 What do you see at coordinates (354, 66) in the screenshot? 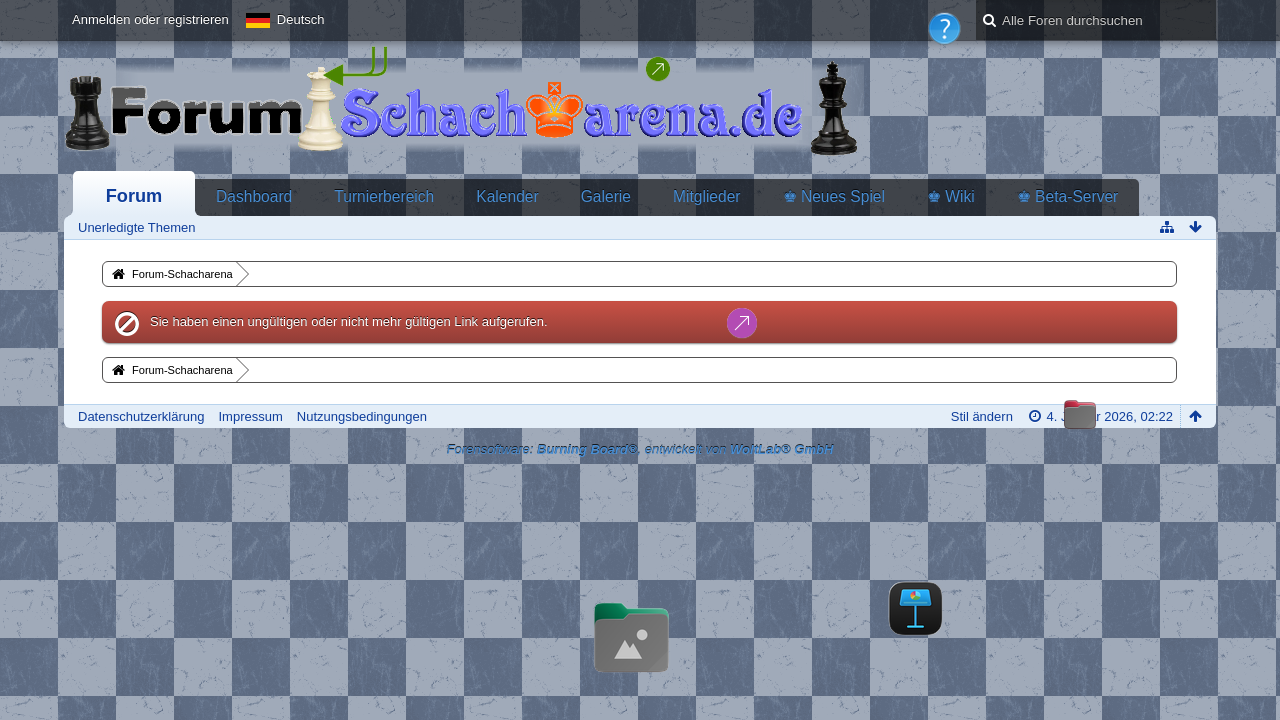
I see `reply to all recipients of an email` at bounding box center [354, 66].